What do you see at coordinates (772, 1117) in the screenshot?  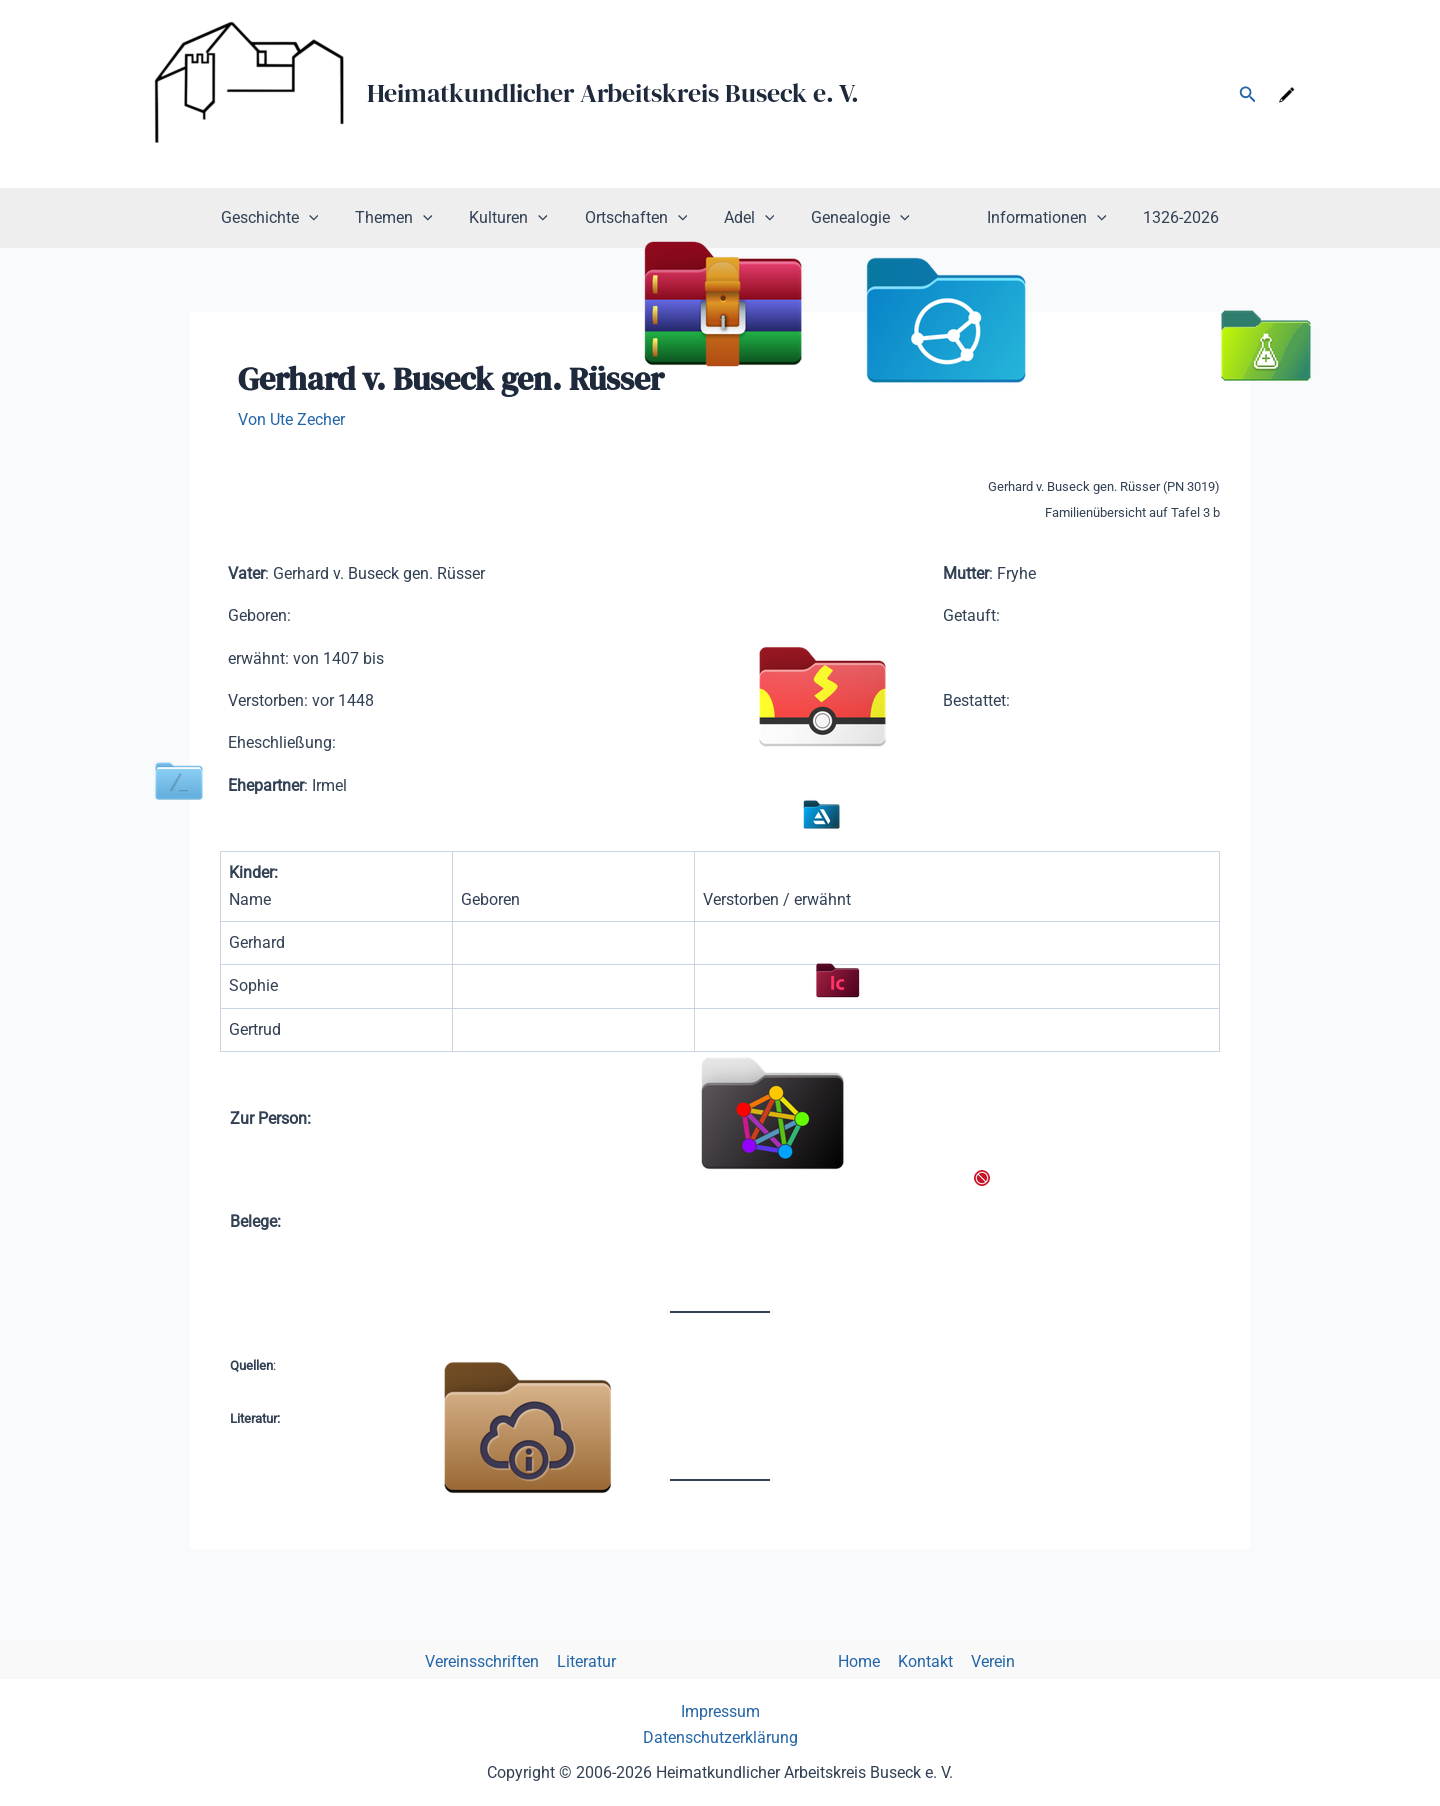 I see `open fediverse-related files and content` at bounding box center [772, 1117].